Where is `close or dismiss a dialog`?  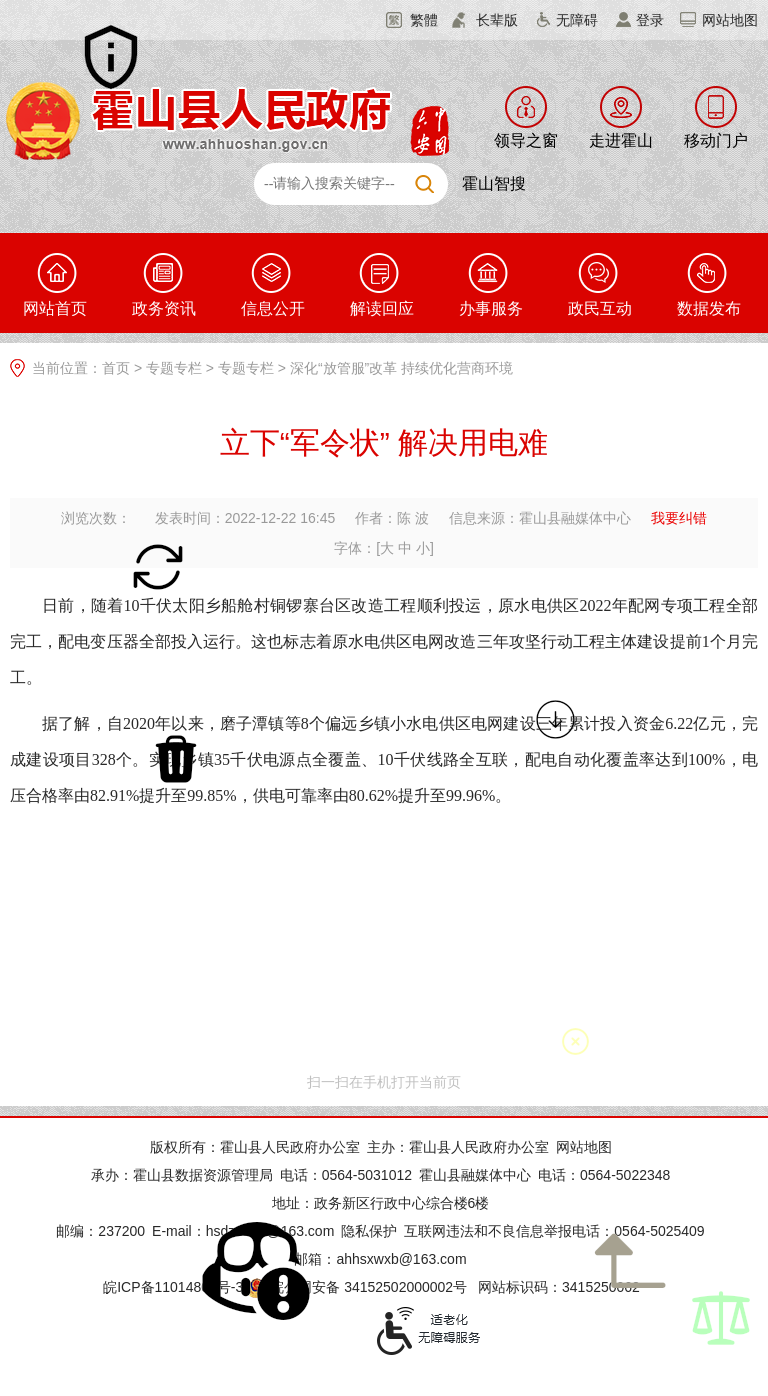 close or dismiss a dialog is located at coordinates (575, 1041).